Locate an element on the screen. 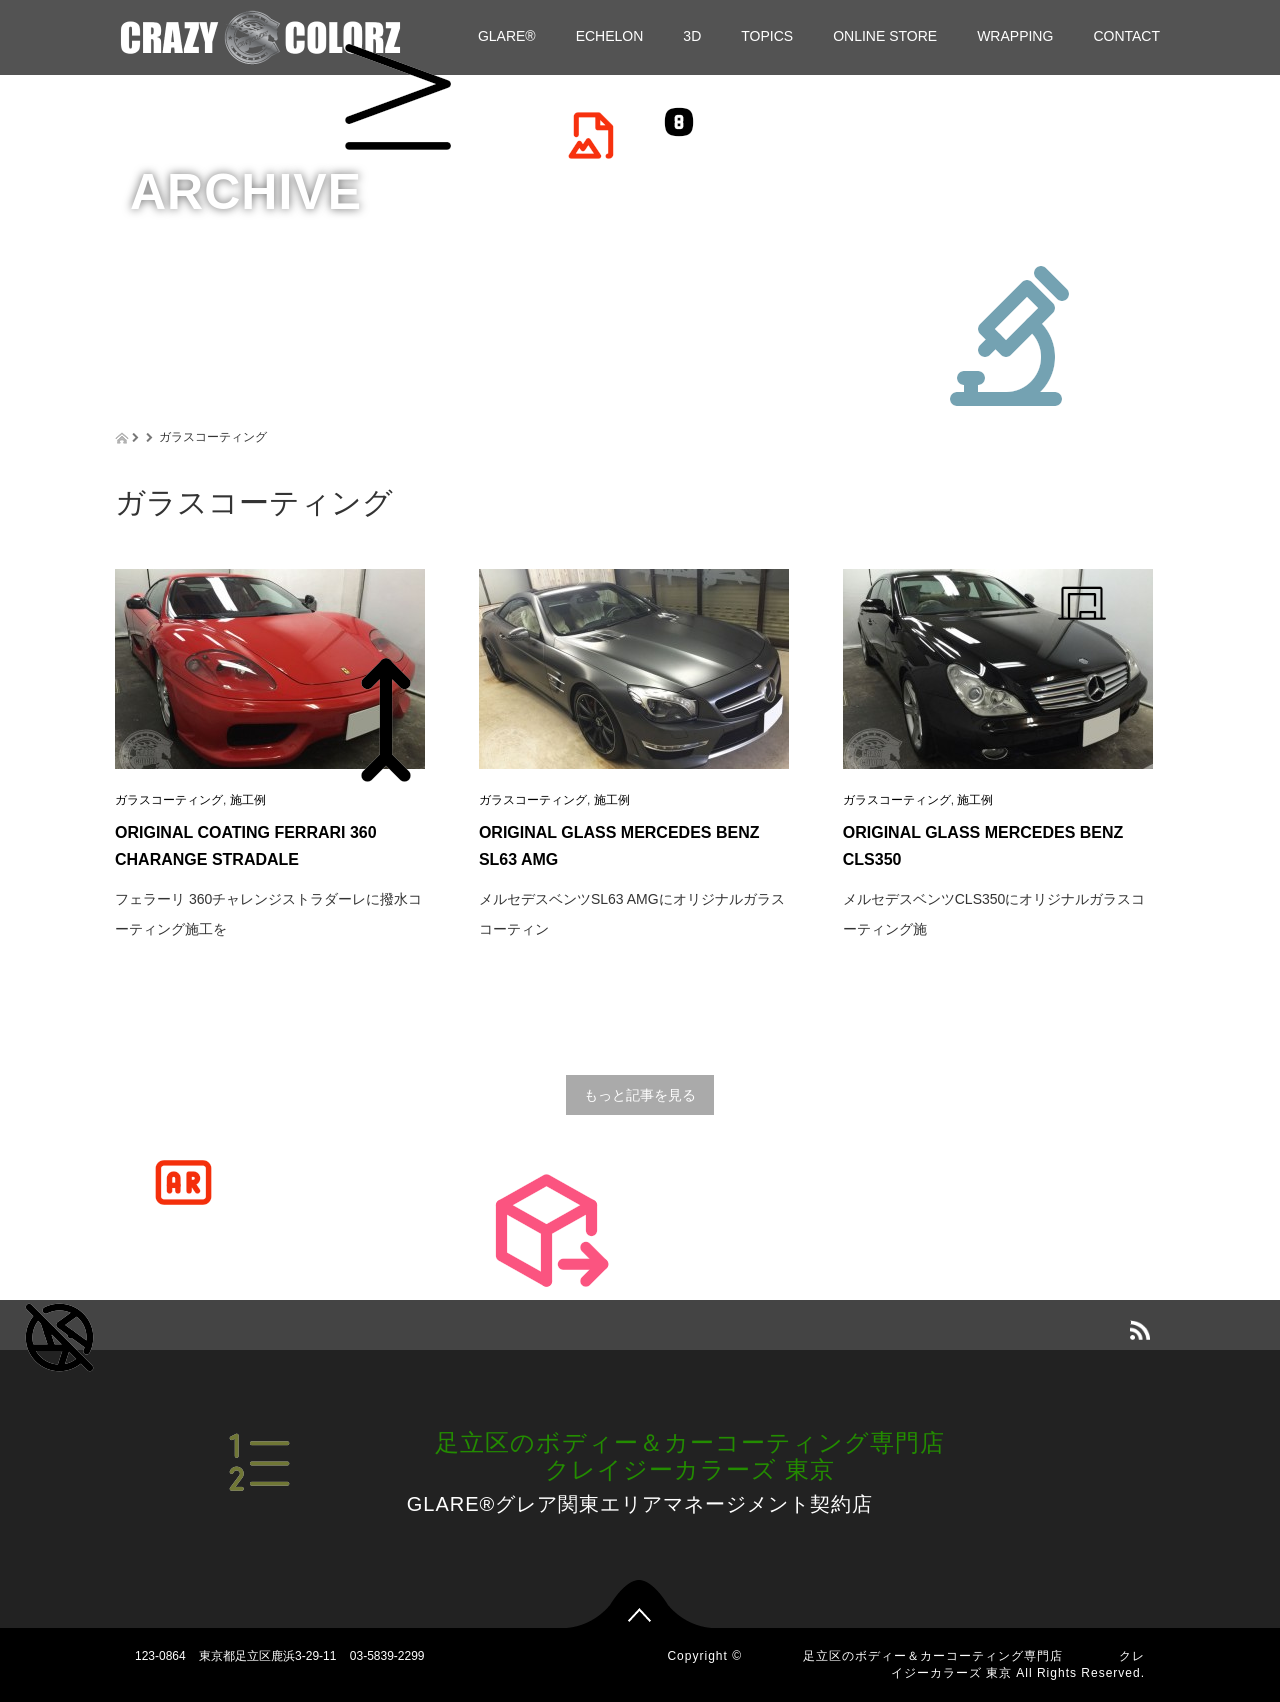 This screenshot has width=1280, height=1702. export or send a package is located at coordinates (546, 1230).